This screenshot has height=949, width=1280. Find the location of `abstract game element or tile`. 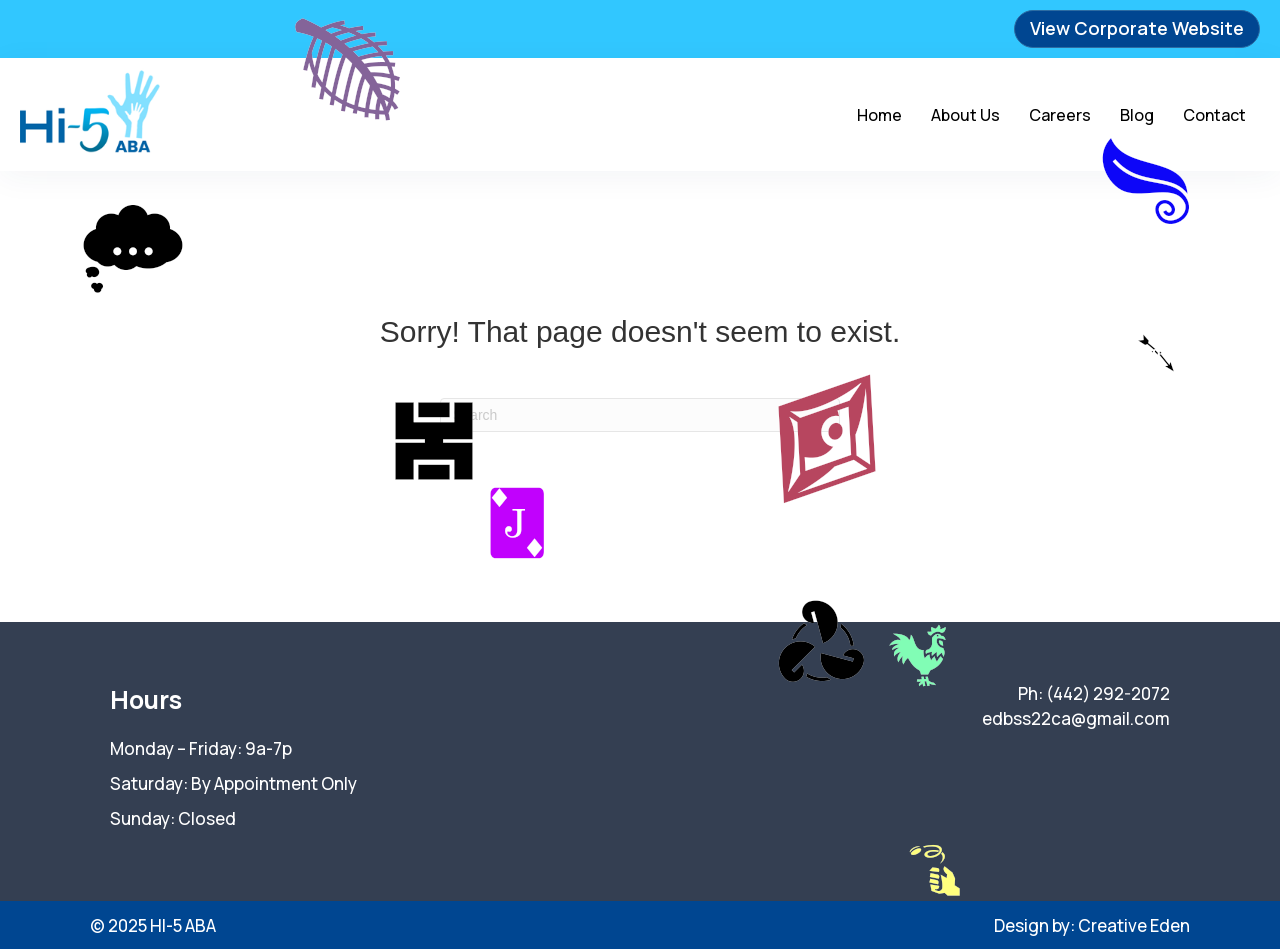

abstract game element or tile is located at coordinates (434, 441).